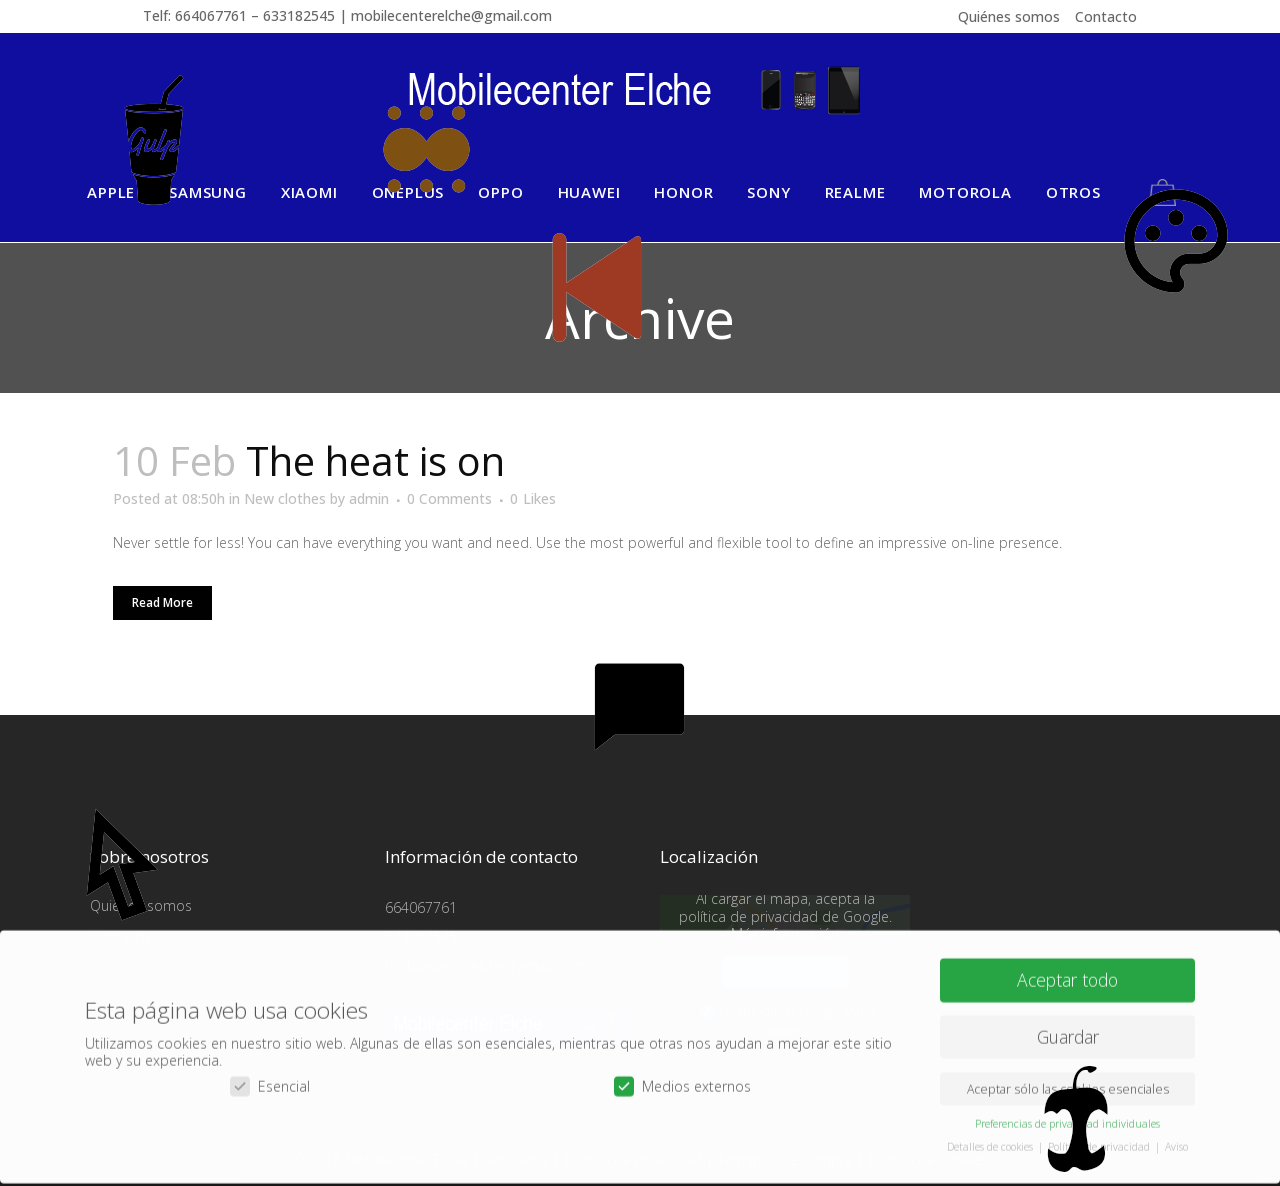  What do you see at coordinates (639, 703) in the screenshot?
I see `open chat or messaging` at bounding box center [639, 703].